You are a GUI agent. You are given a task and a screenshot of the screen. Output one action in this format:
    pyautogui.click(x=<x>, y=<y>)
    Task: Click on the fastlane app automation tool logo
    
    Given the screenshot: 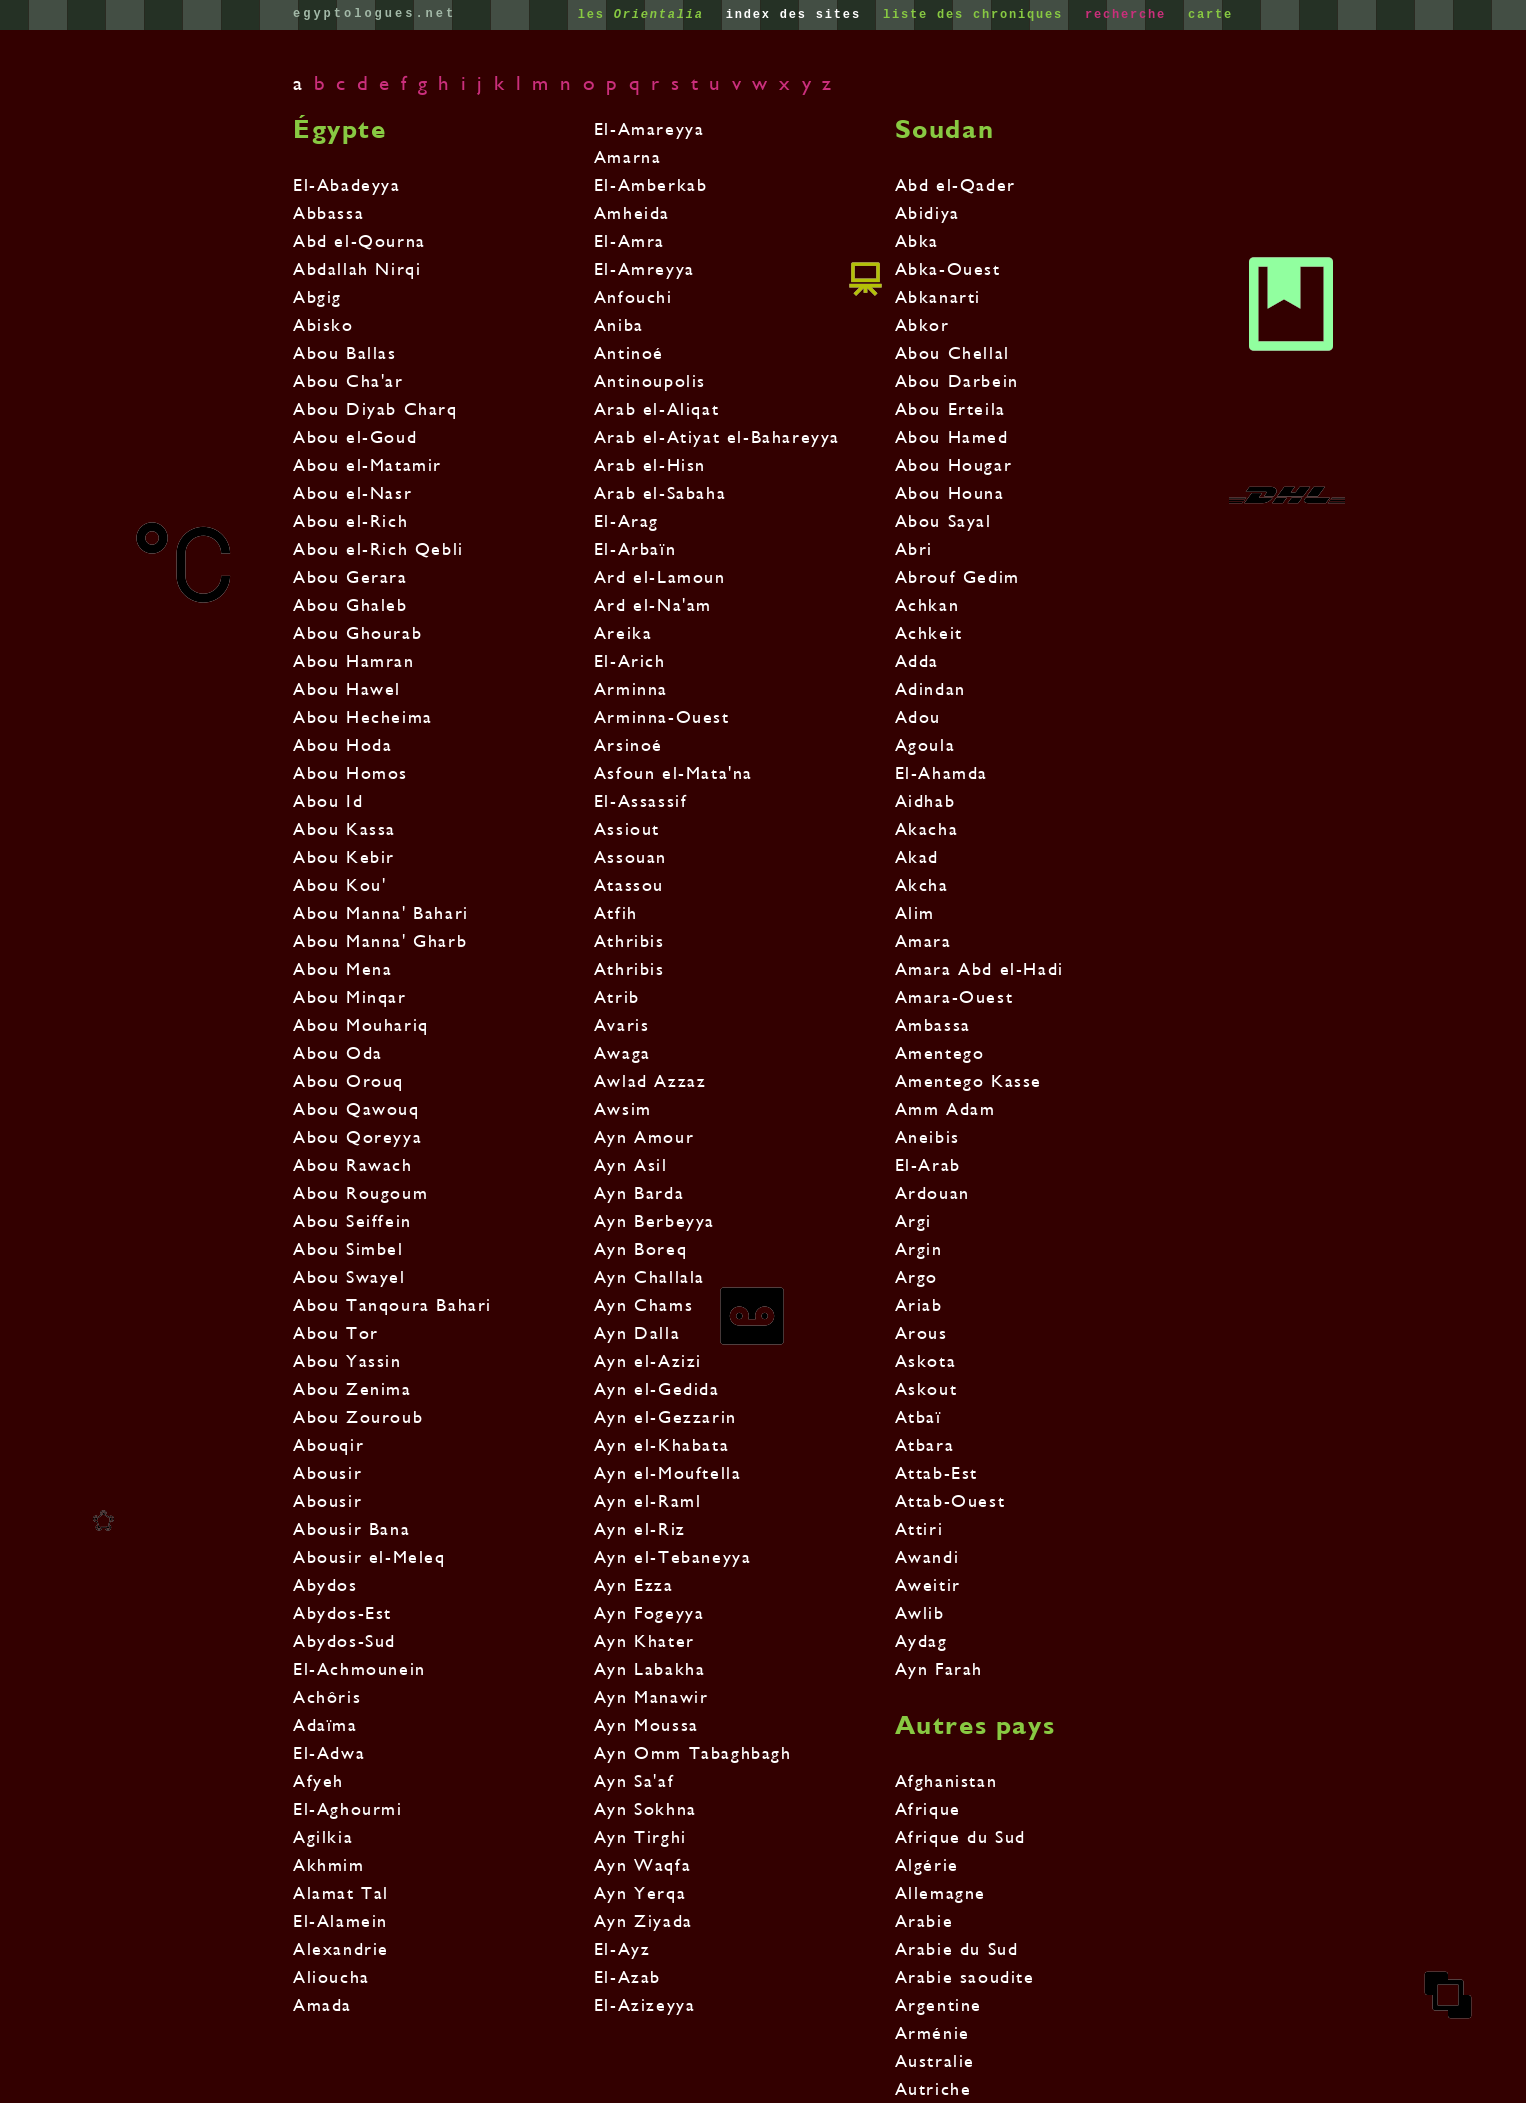 What is the action you would take?
    pyautogui.click(x=103, y=1520)
    